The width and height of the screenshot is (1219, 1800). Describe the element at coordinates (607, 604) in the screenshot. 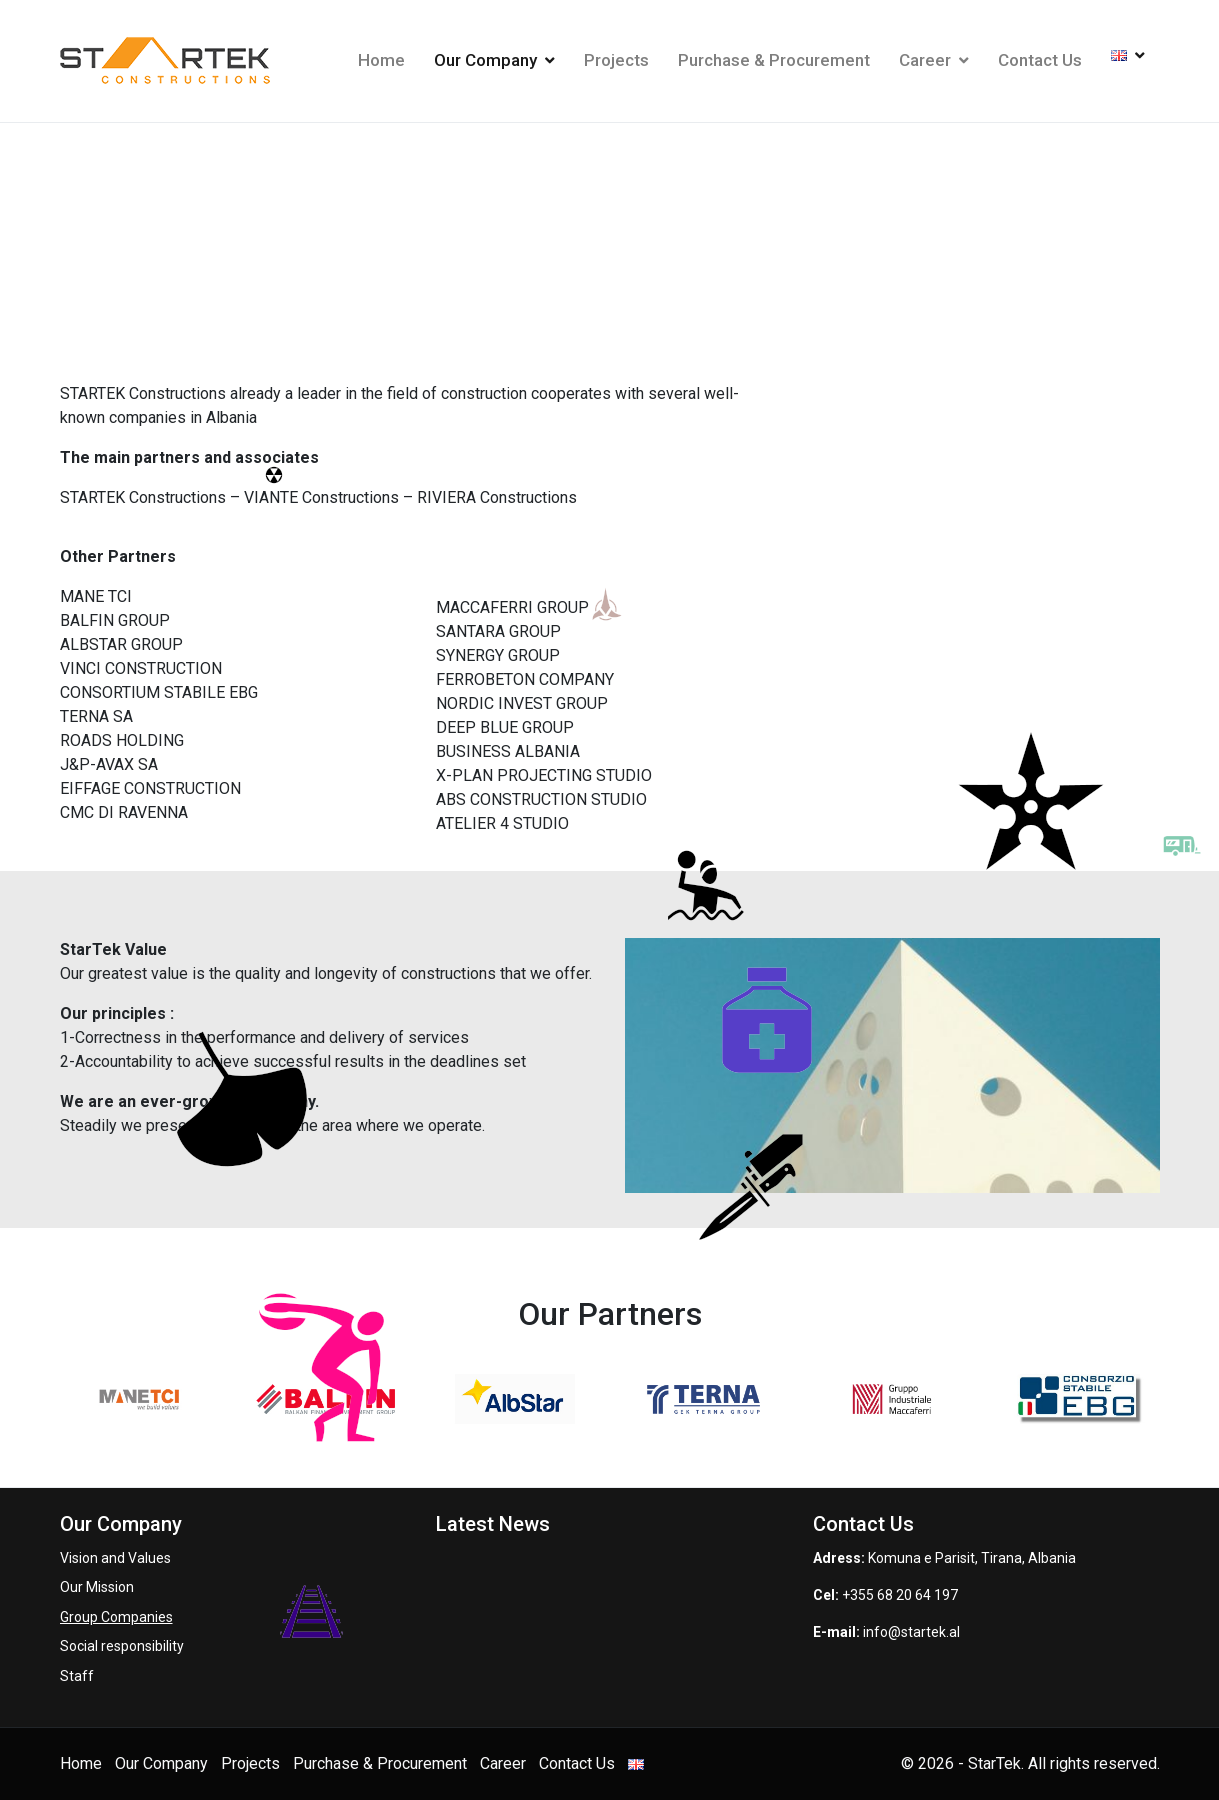

I see `klingon empire emblem from star trek` at that location.